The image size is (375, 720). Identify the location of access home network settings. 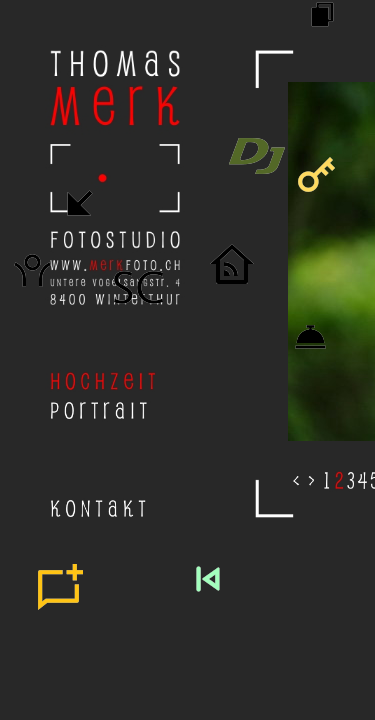
(232, 266).